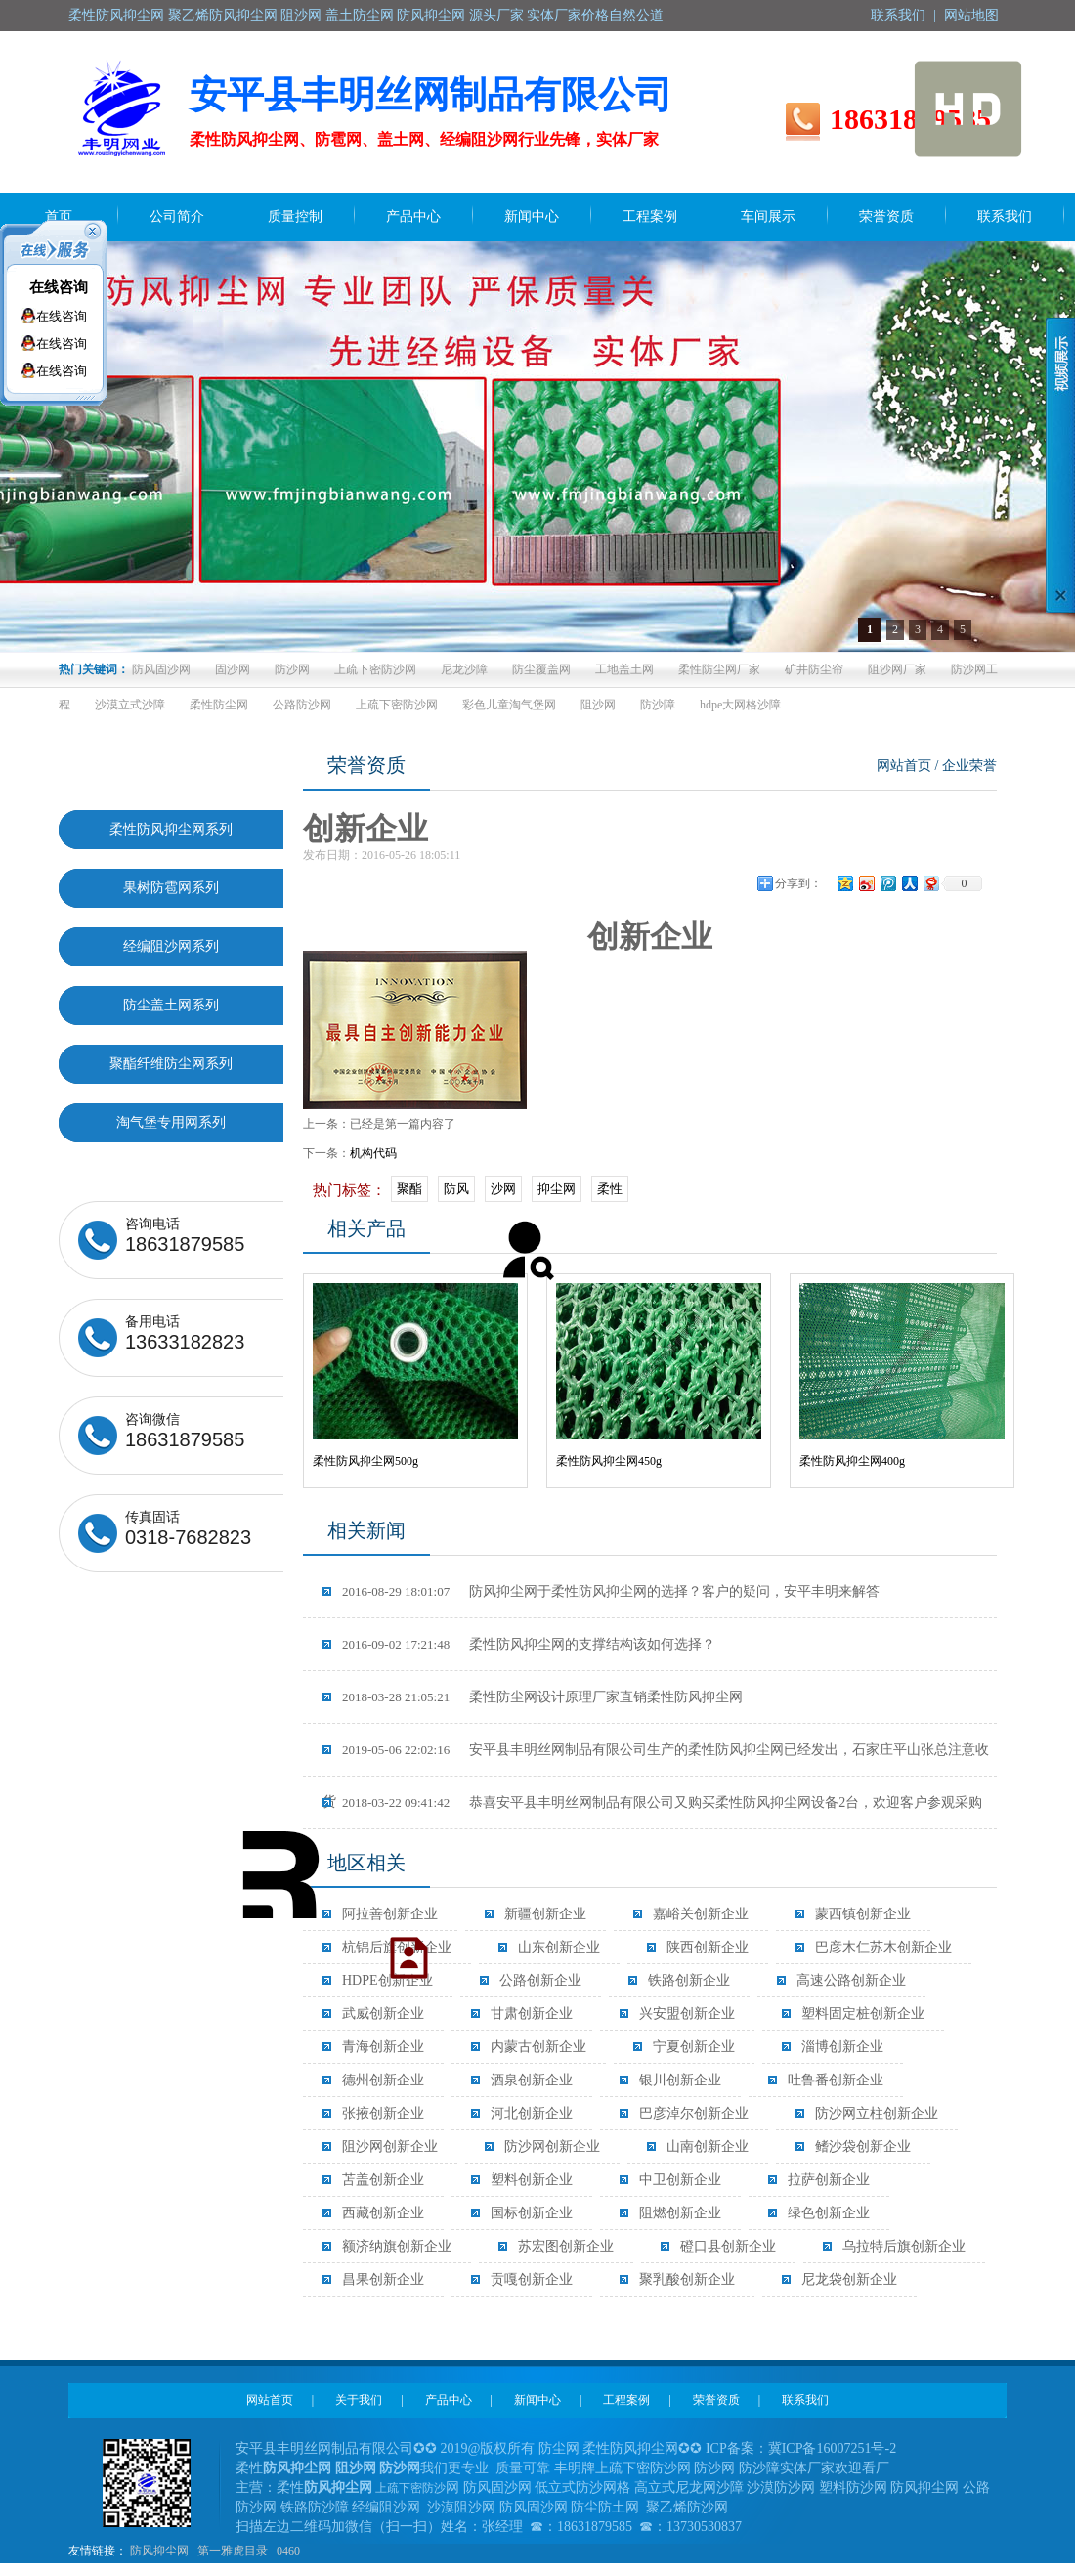 The height and width of the screenshot is (2576, 1075). I want to click on search for a user or contact, so click(525, 1251).